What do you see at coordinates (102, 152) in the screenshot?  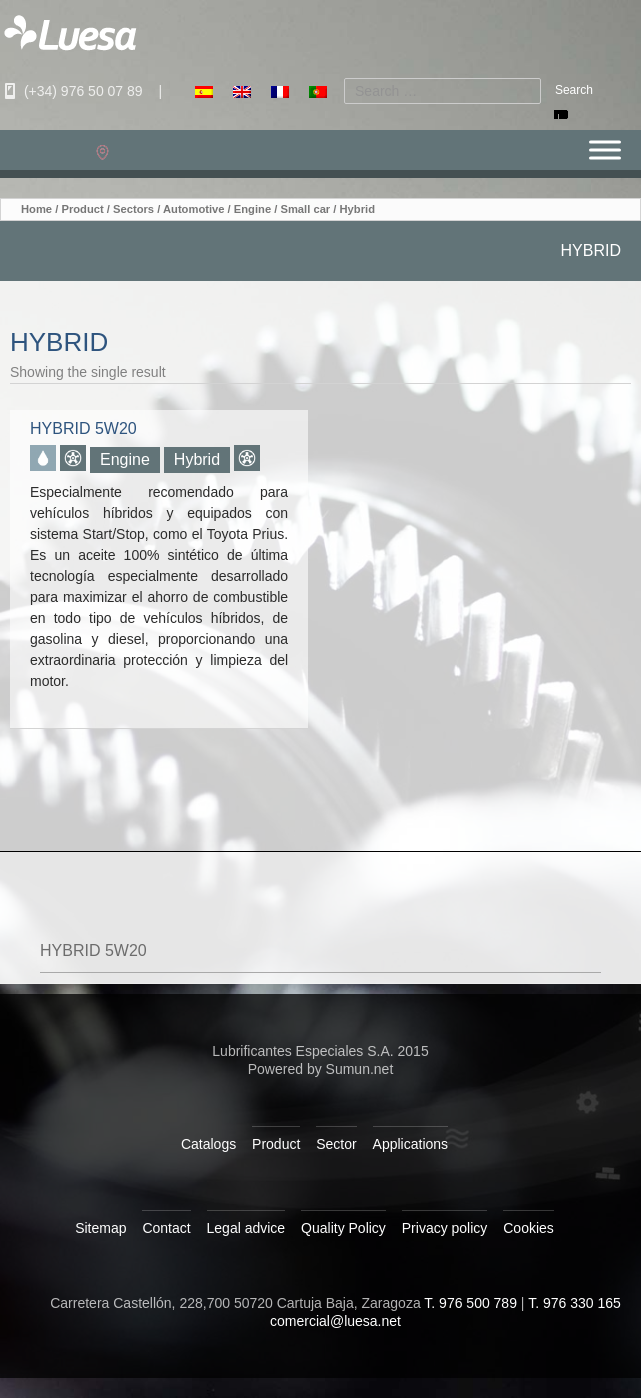 I see `view location on map` at bounding box center [102, 152].